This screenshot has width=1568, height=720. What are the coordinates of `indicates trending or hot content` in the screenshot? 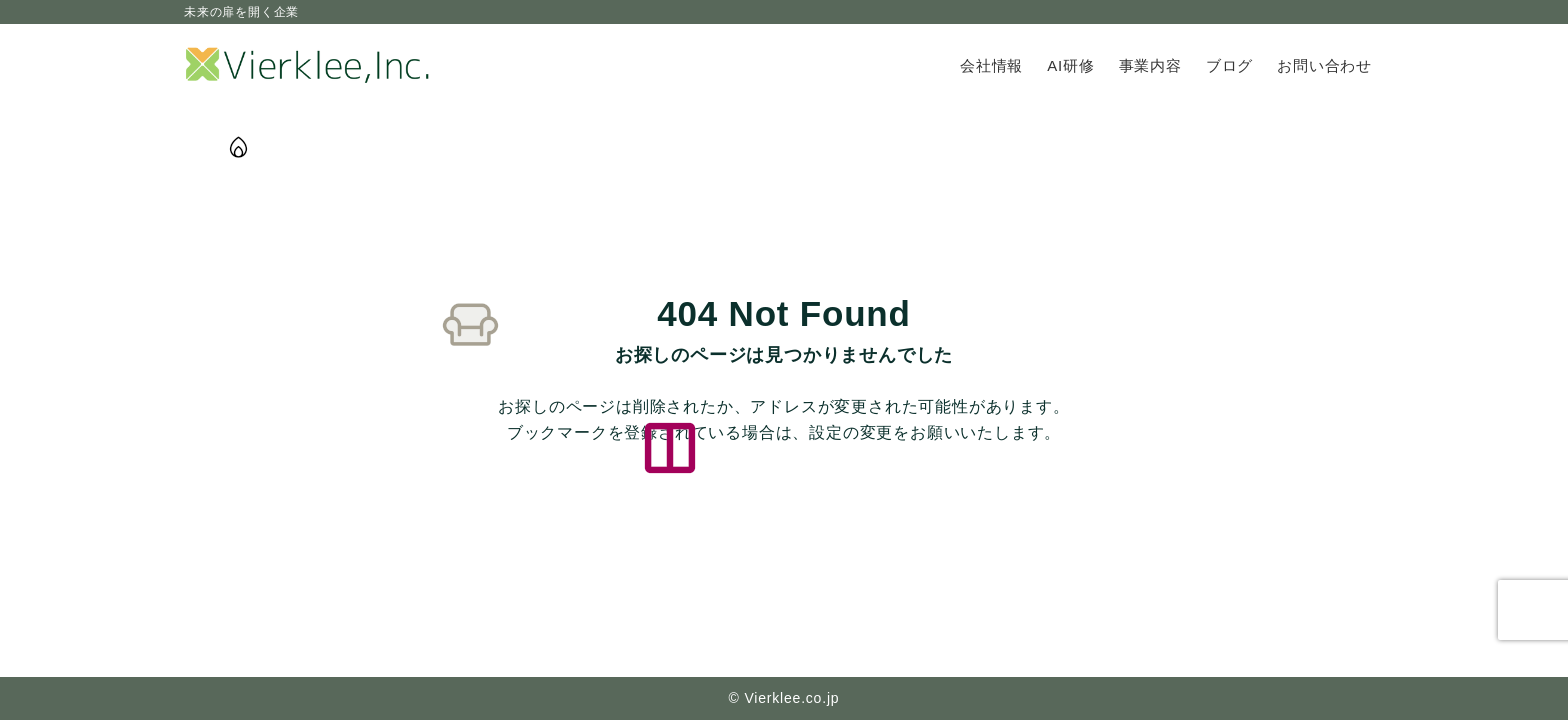 It's located at (238, 147).